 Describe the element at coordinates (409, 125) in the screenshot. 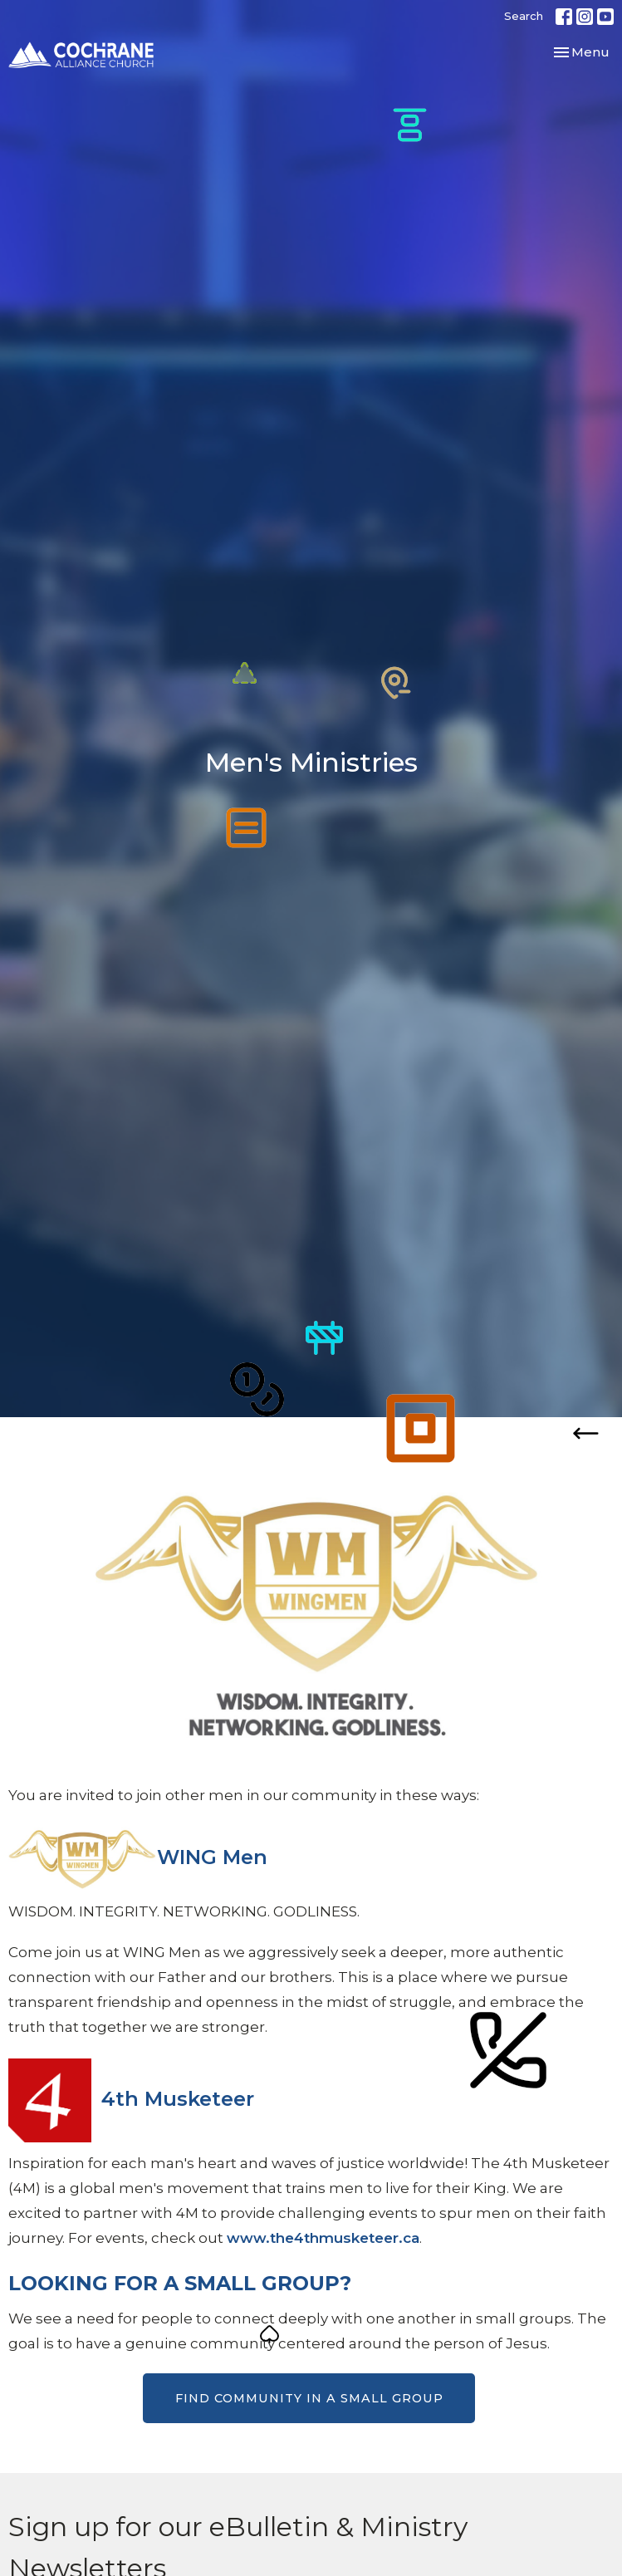

I see `align items to the top of the container` at that location.